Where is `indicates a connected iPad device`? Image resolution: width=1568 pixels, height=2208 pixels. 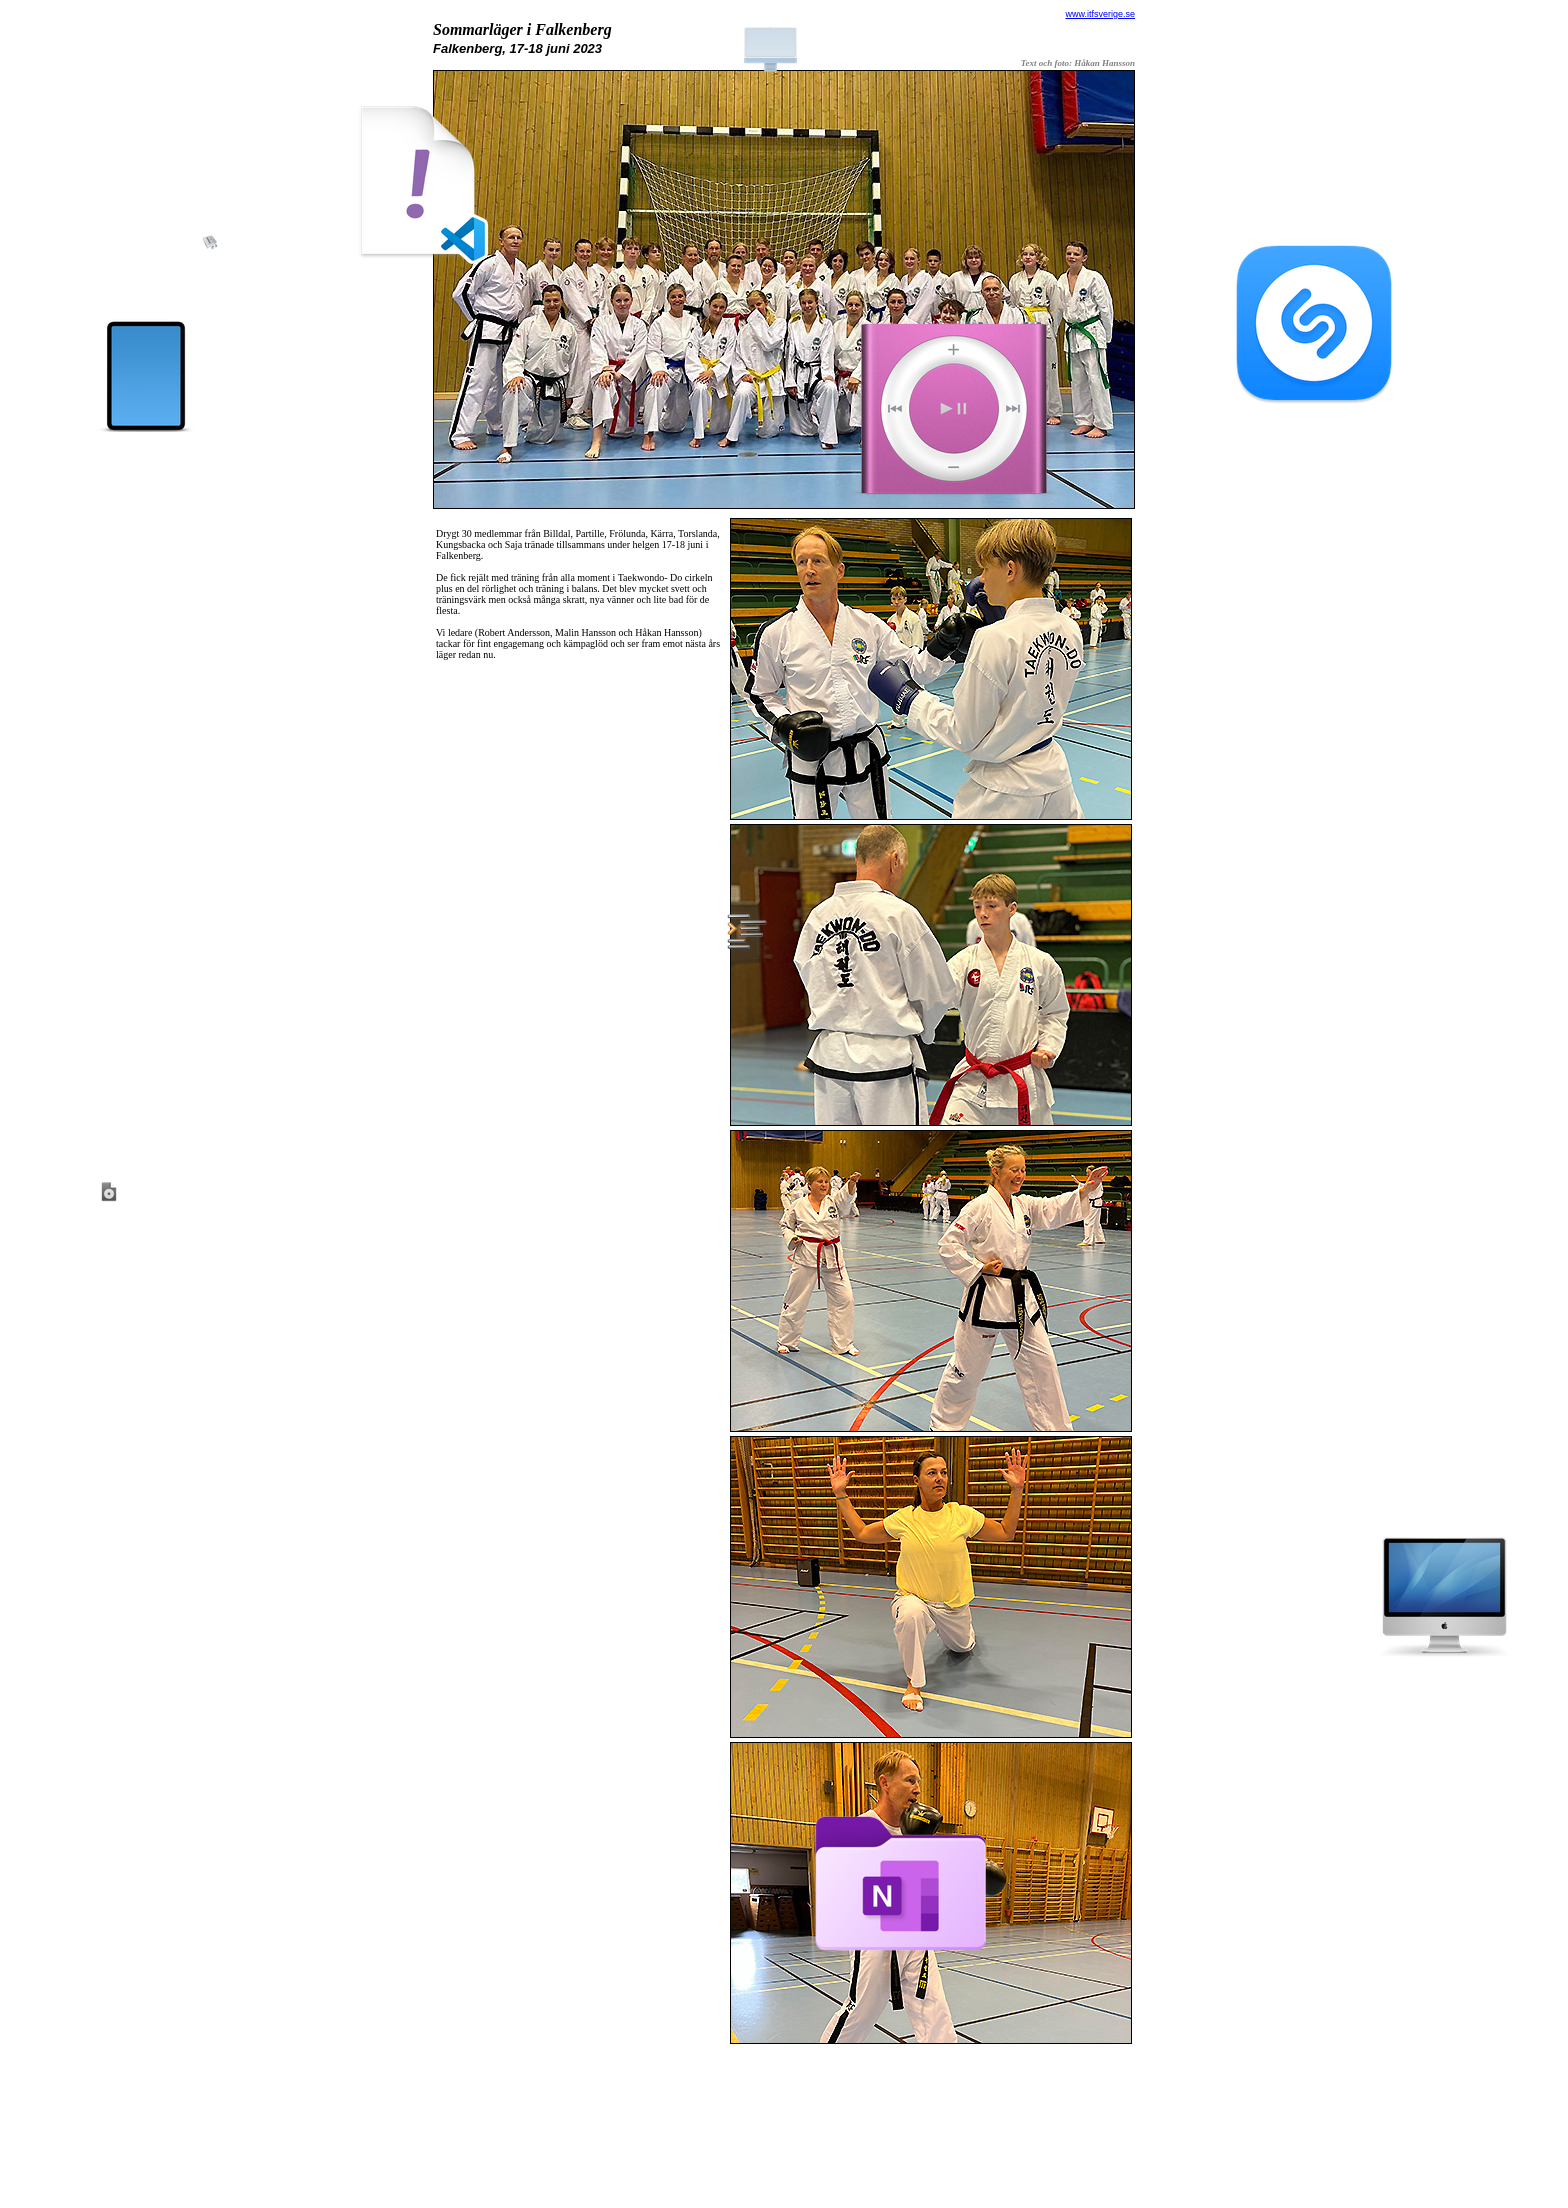 indicates a connected iPad device is located at coordinates (146, 377).